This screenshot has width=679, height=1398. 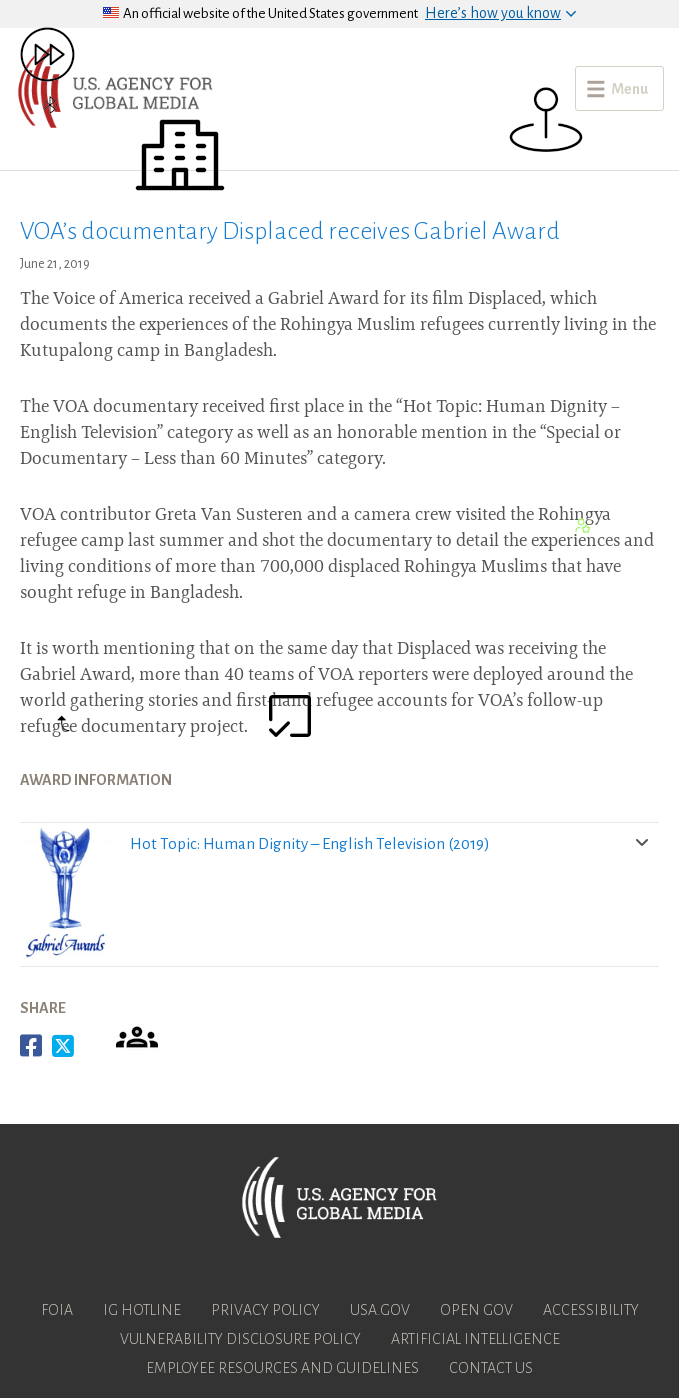 I want to click on view apartment or residential properties, so click(x=180, y=155).